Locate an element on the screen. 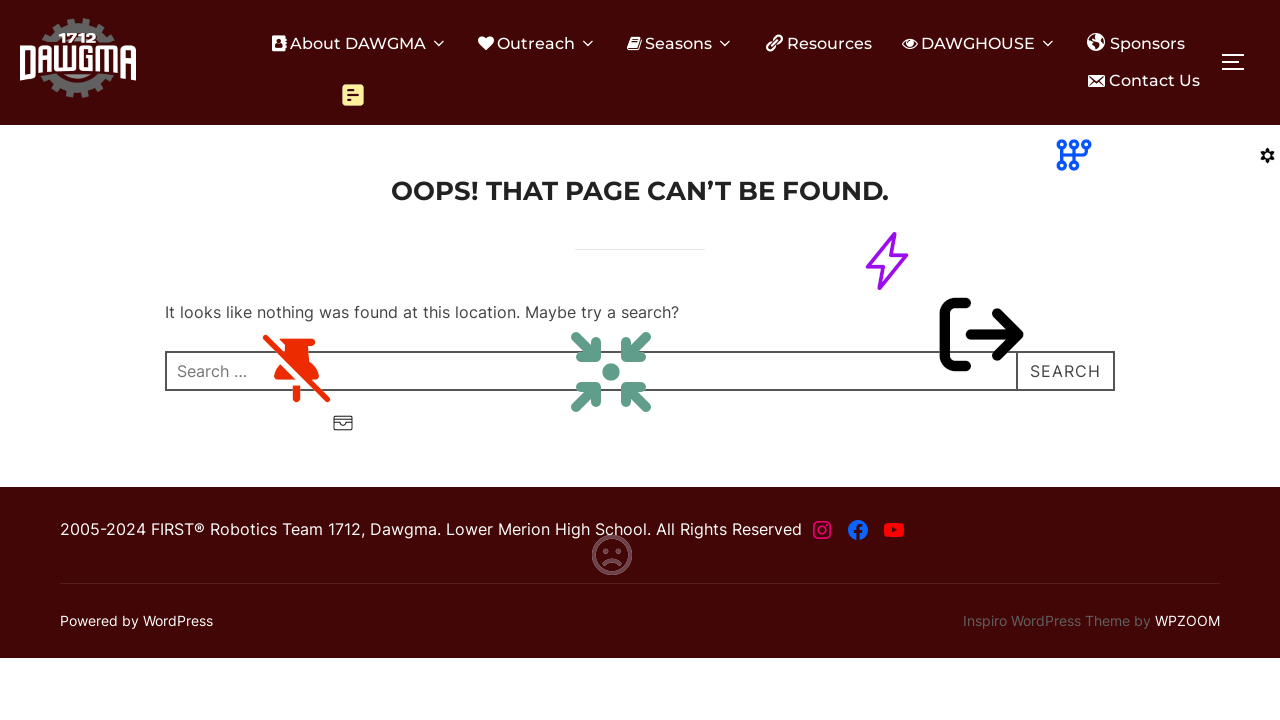 Image resolution: width=1280 pixels, height=720 pixels. sign out of your account is located at coordinates (981, 334).